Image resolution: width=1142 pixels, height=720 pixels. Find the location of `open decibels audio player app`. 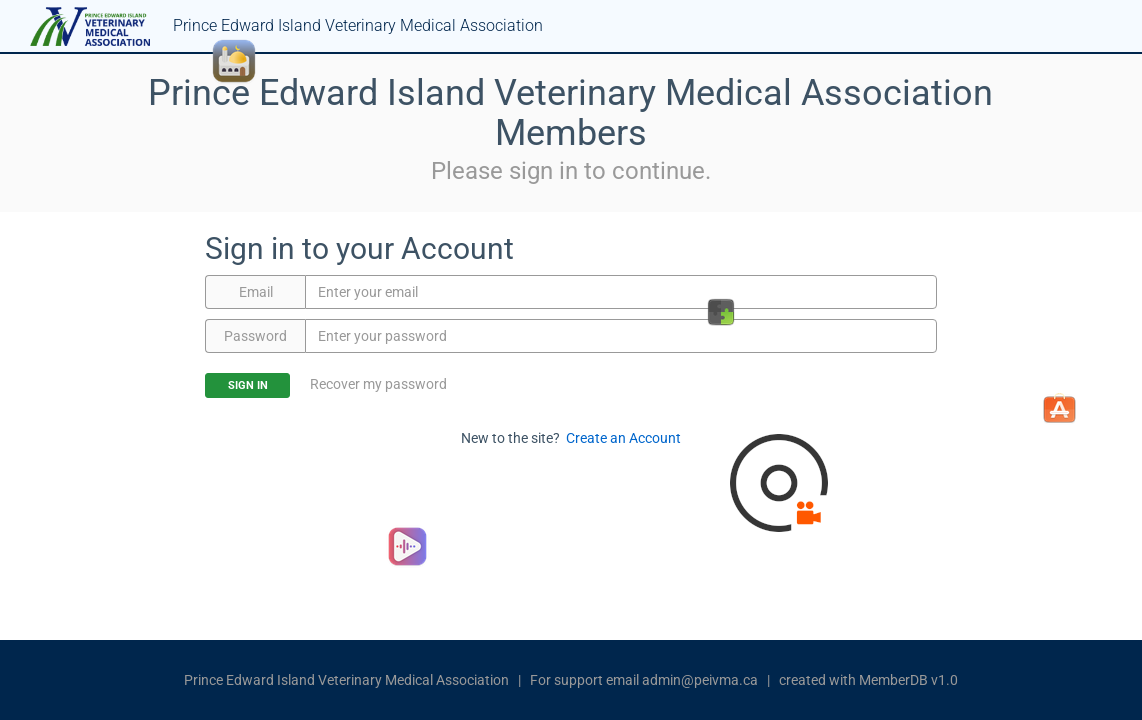

open decibels audio player app is located at coordinates (407, 546).